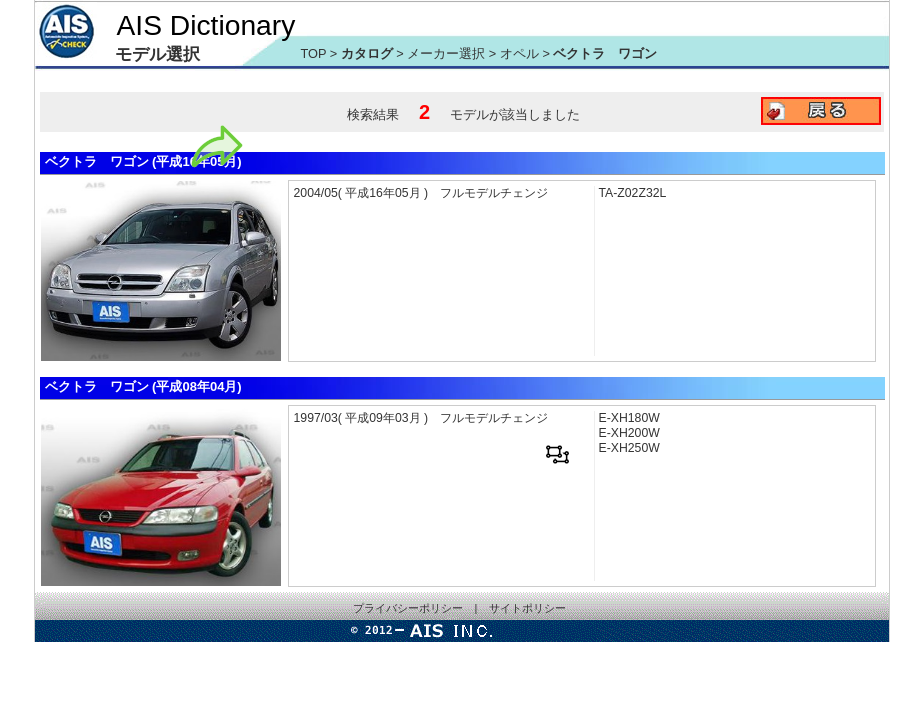 The height and width of the screenshot is (720, 923). What do you see at coordinates (557, 454) in the screenshot?
I see `ungroup selected objects` at bounding box center [557, 454].